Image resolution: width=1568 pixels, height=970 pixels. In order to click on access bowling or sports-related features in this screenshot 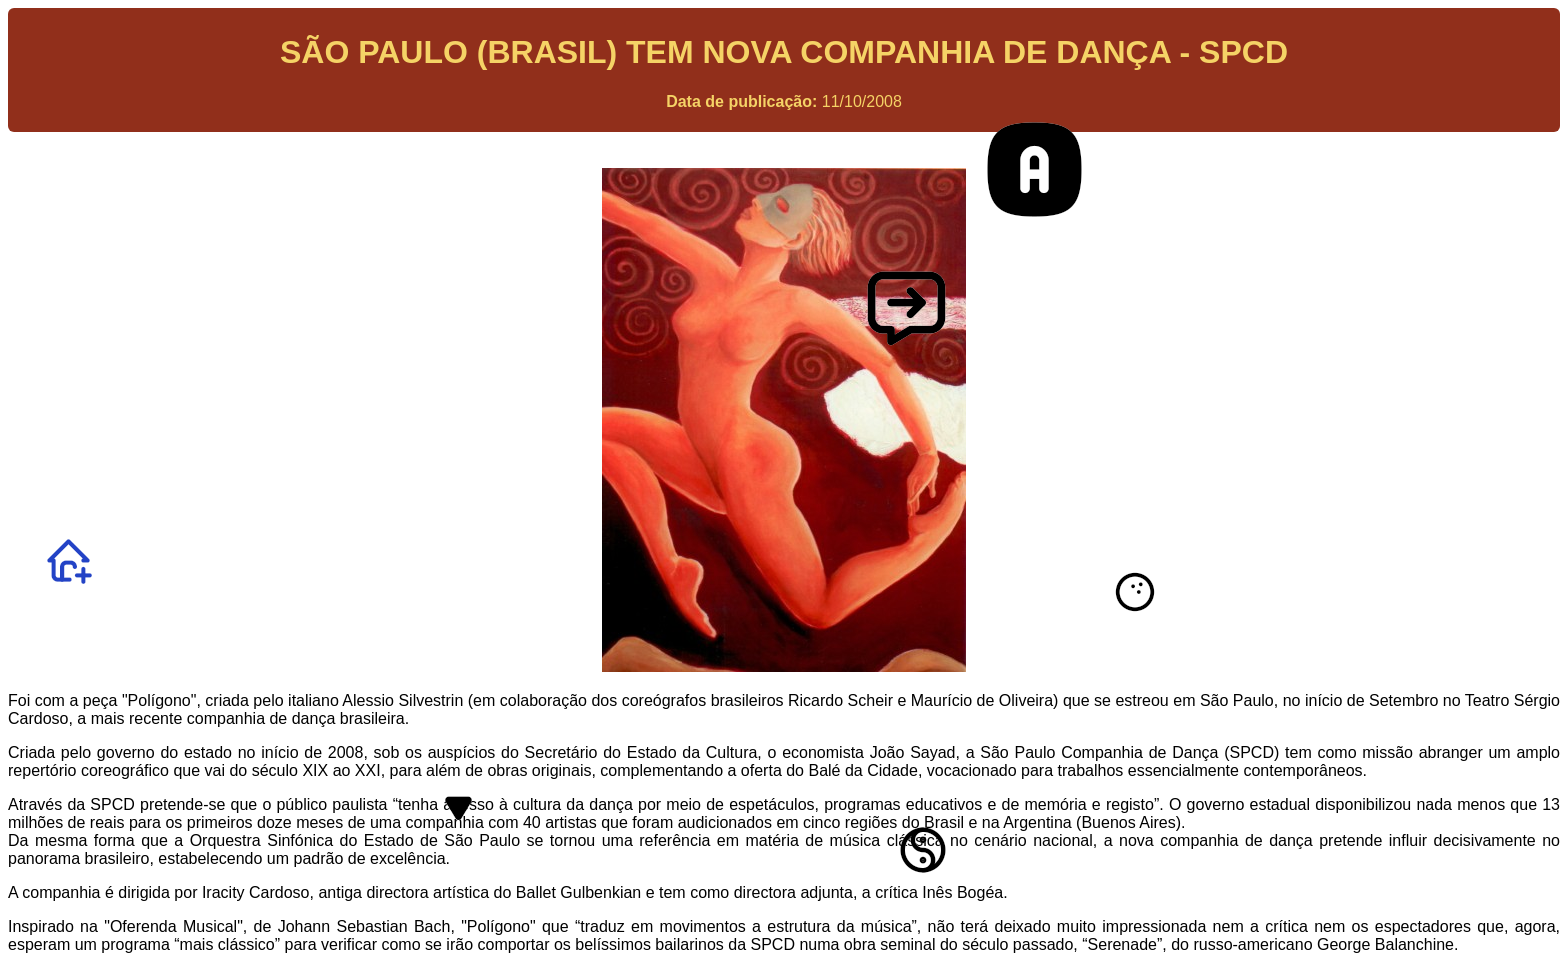, I will do `click(1135, 592)`.